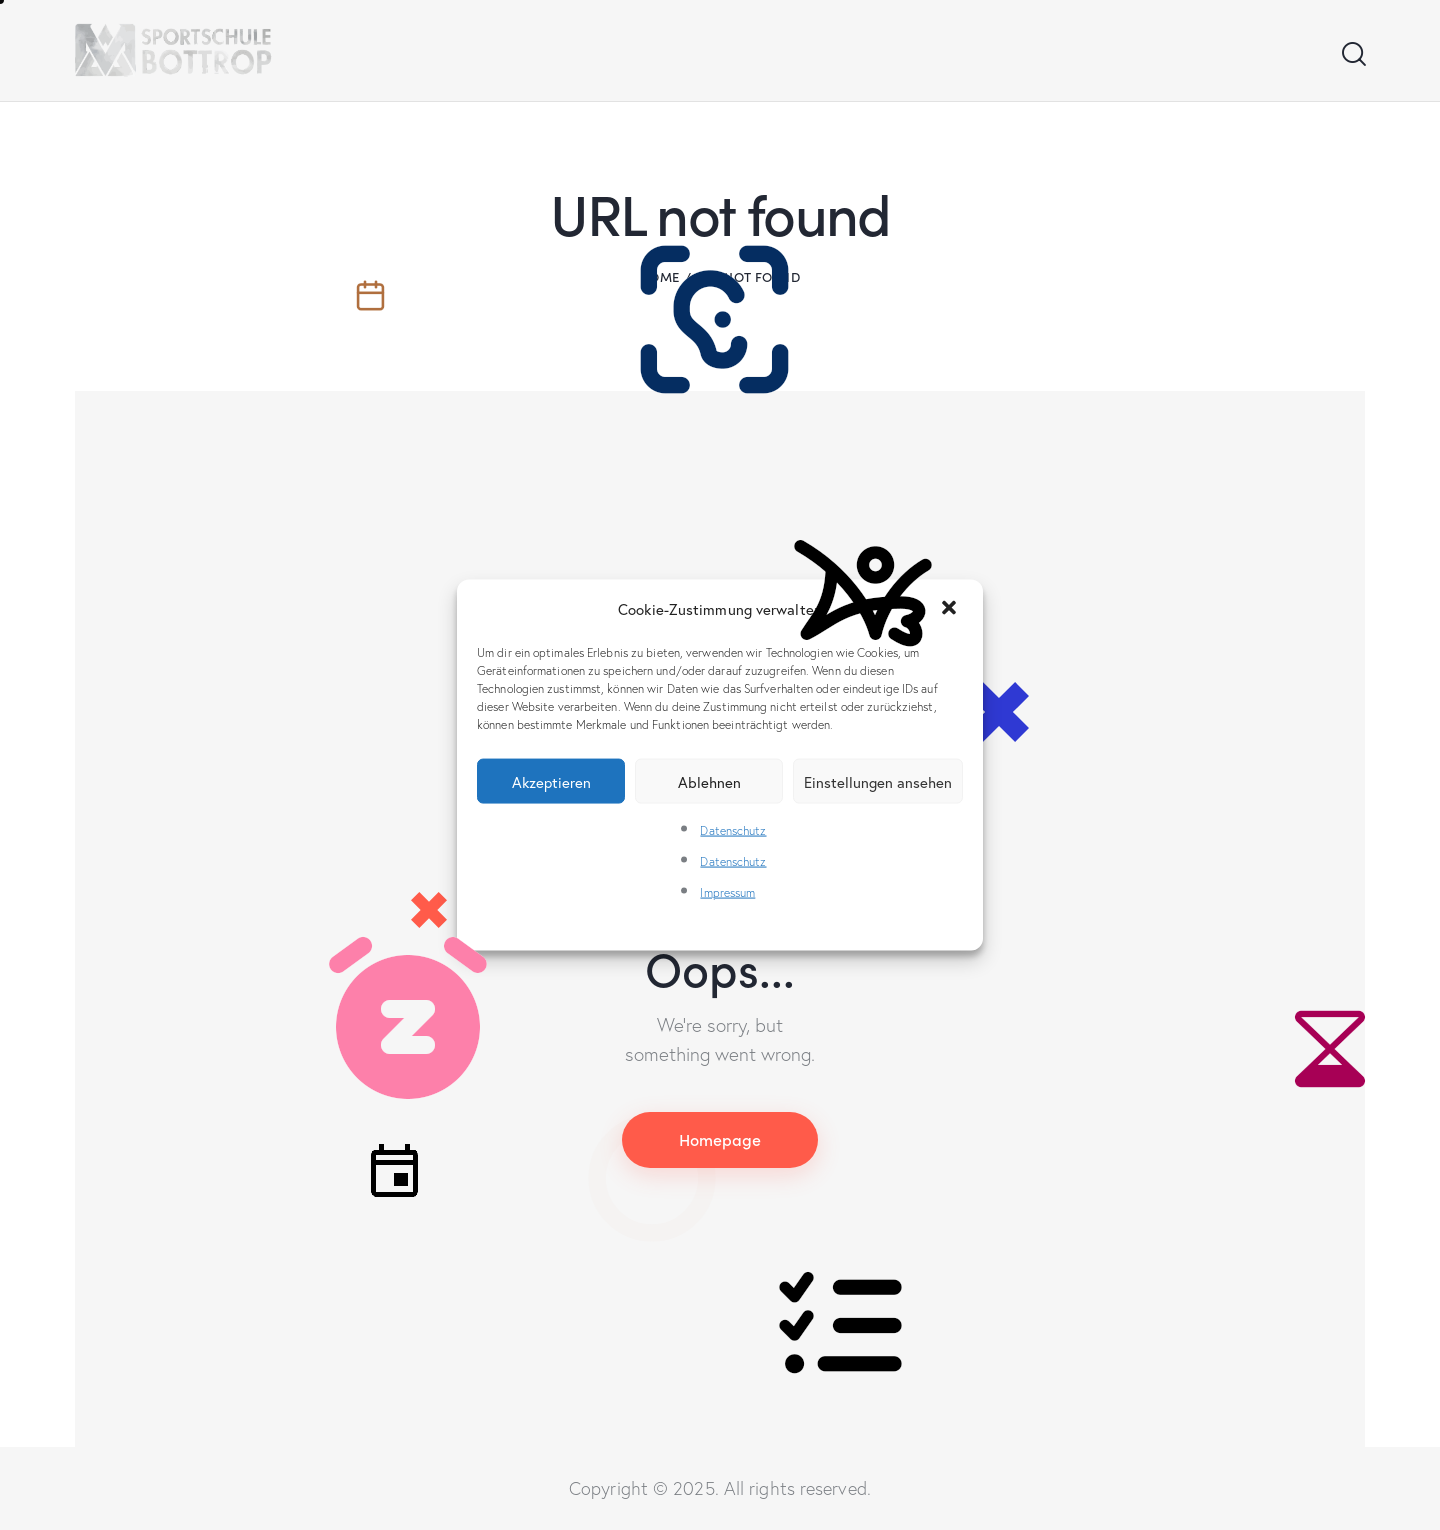 The height and width of the screenshot is (1530, 1440). What do you see at coordinates (370, 295) in the screenshot?
I see `view or open calendar` at bounding box center [370, 295].